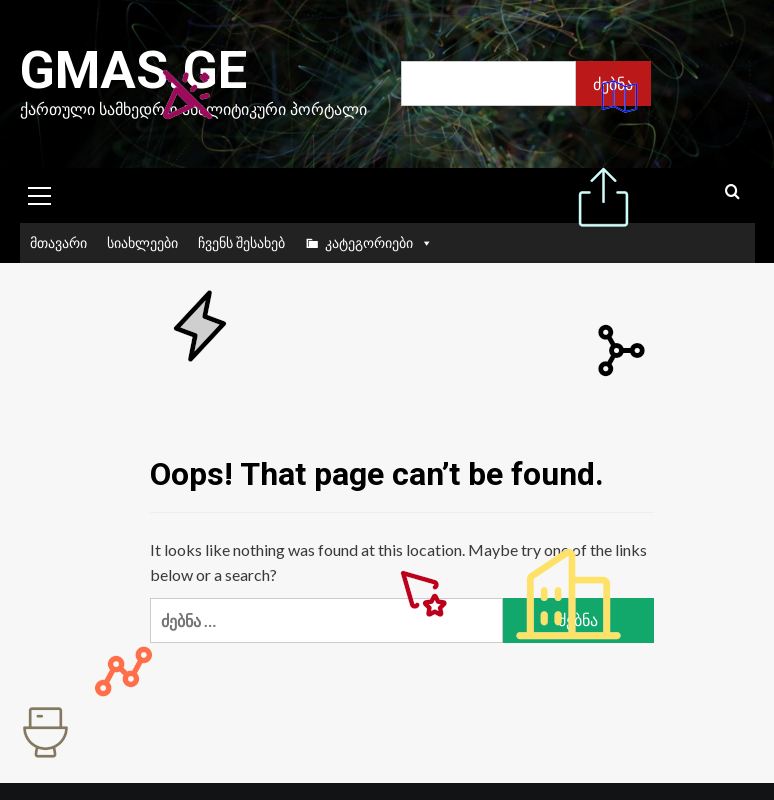 This screenshot has width=774, height=800. I want to click on export or share content to another app, so click(603, 199).